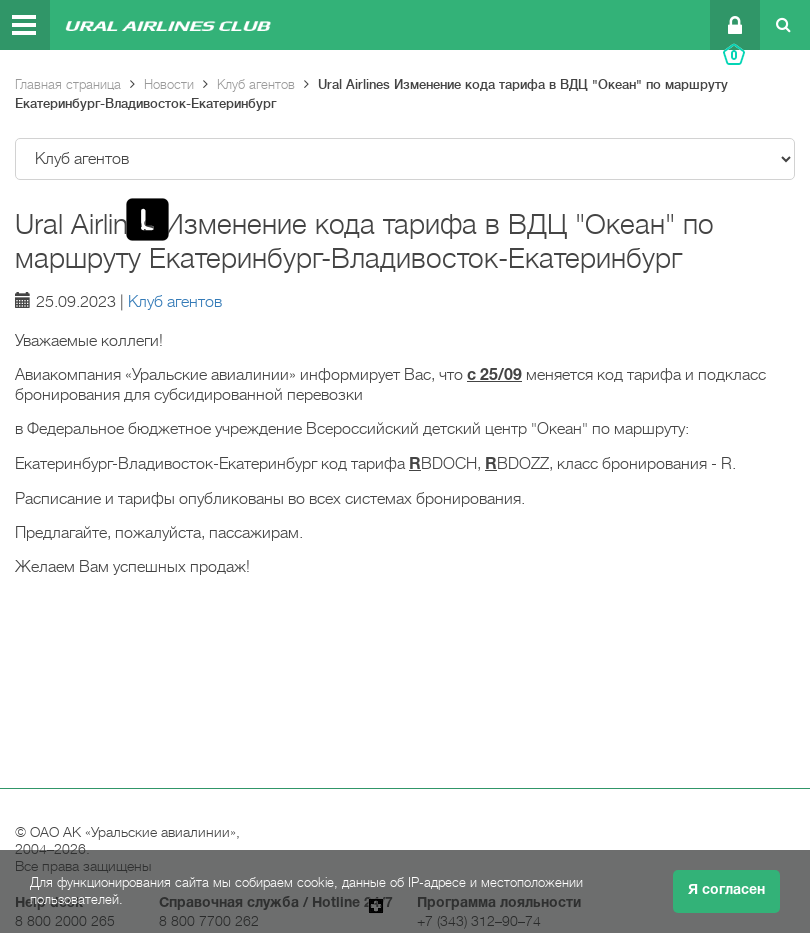 The image size is (810, 933). Describe the element at coordinates (734, 55) in the screenshot. I see `indicates item zero or starting position in a sequence` at that location.